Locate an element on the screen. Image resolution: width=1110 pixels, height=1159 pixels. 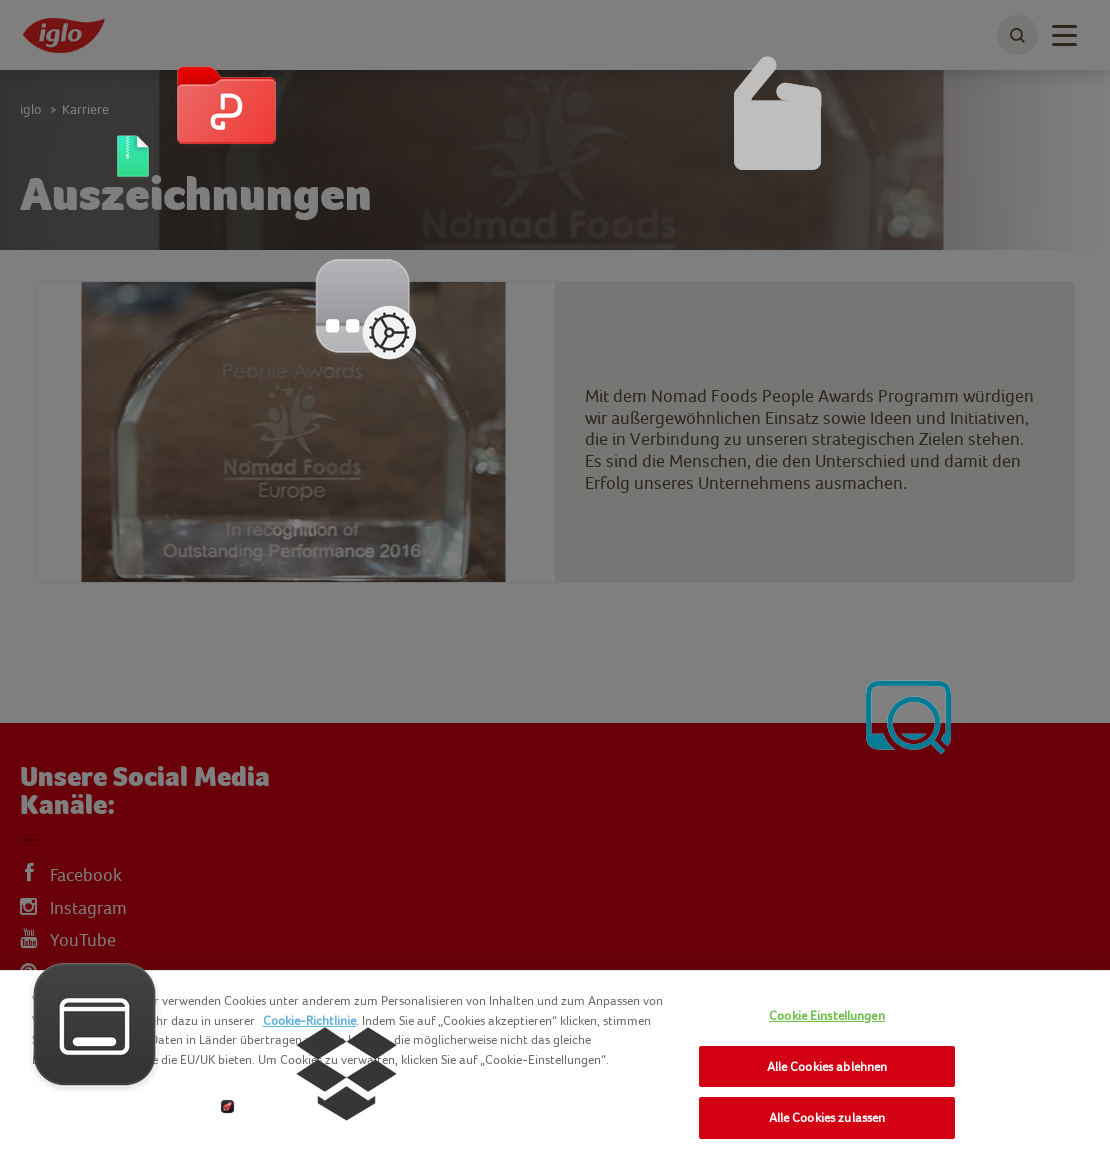
open the games app or library is located at coordinates (227, 1106).